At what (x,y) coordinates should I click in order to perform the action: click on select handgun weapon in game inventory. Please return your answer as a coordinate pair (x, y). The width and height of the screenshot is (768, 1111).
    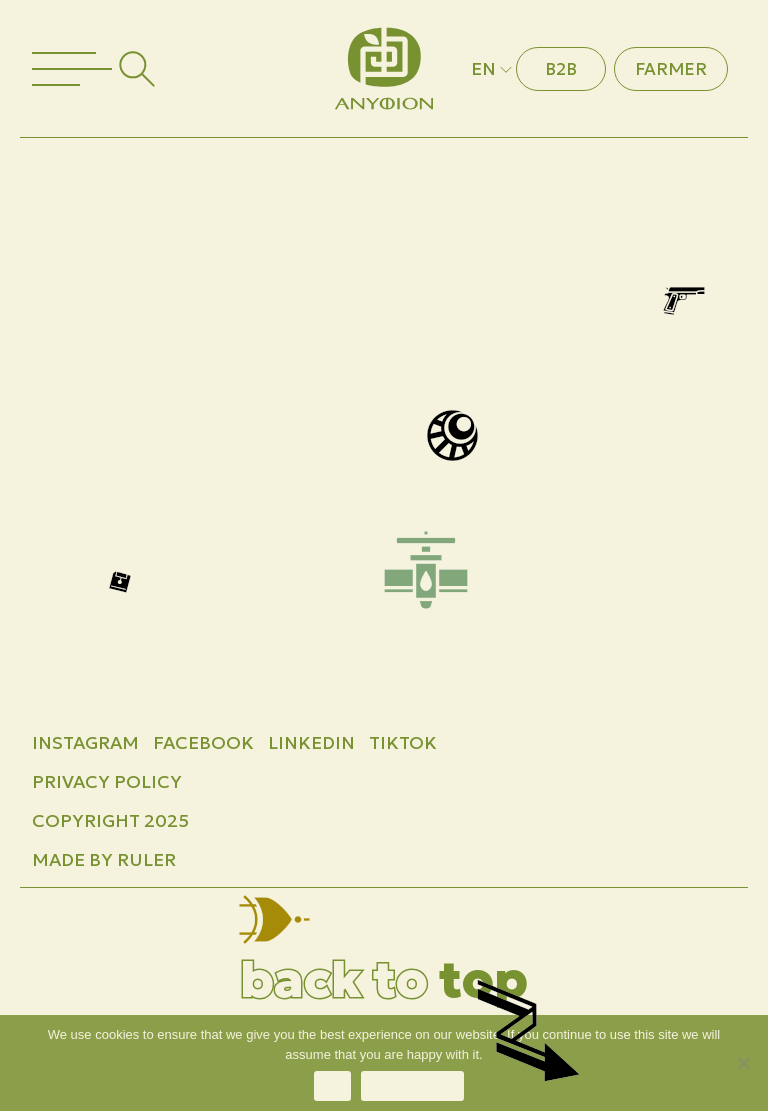
    Looking at the image, I should click on (684, 301).